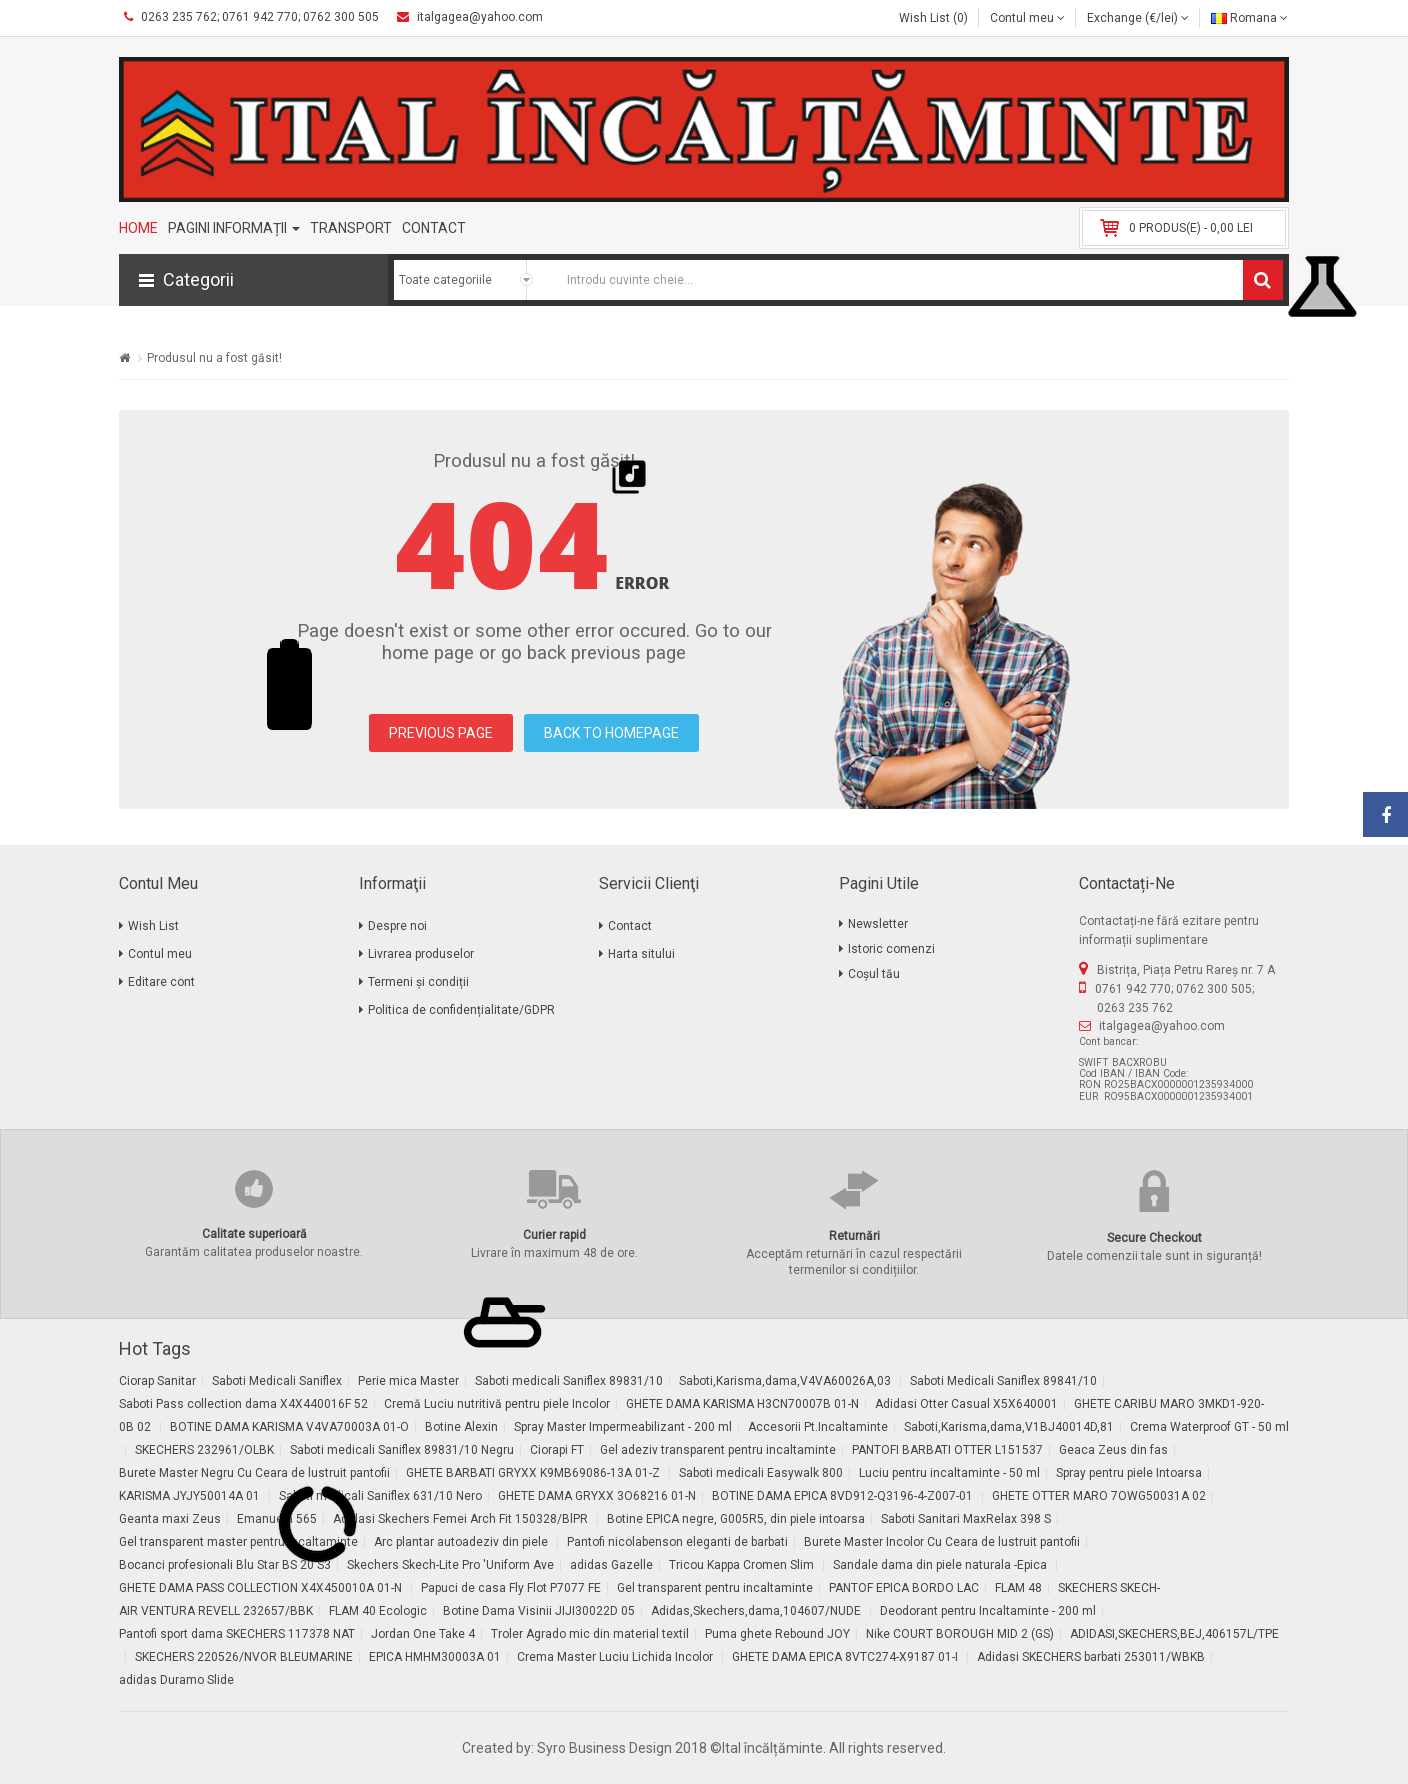 The width and height of the screenshot is (1408, 1784). Describe the element at coordinates (629, 477) in the screenshot. I see `access your music library` at that location.